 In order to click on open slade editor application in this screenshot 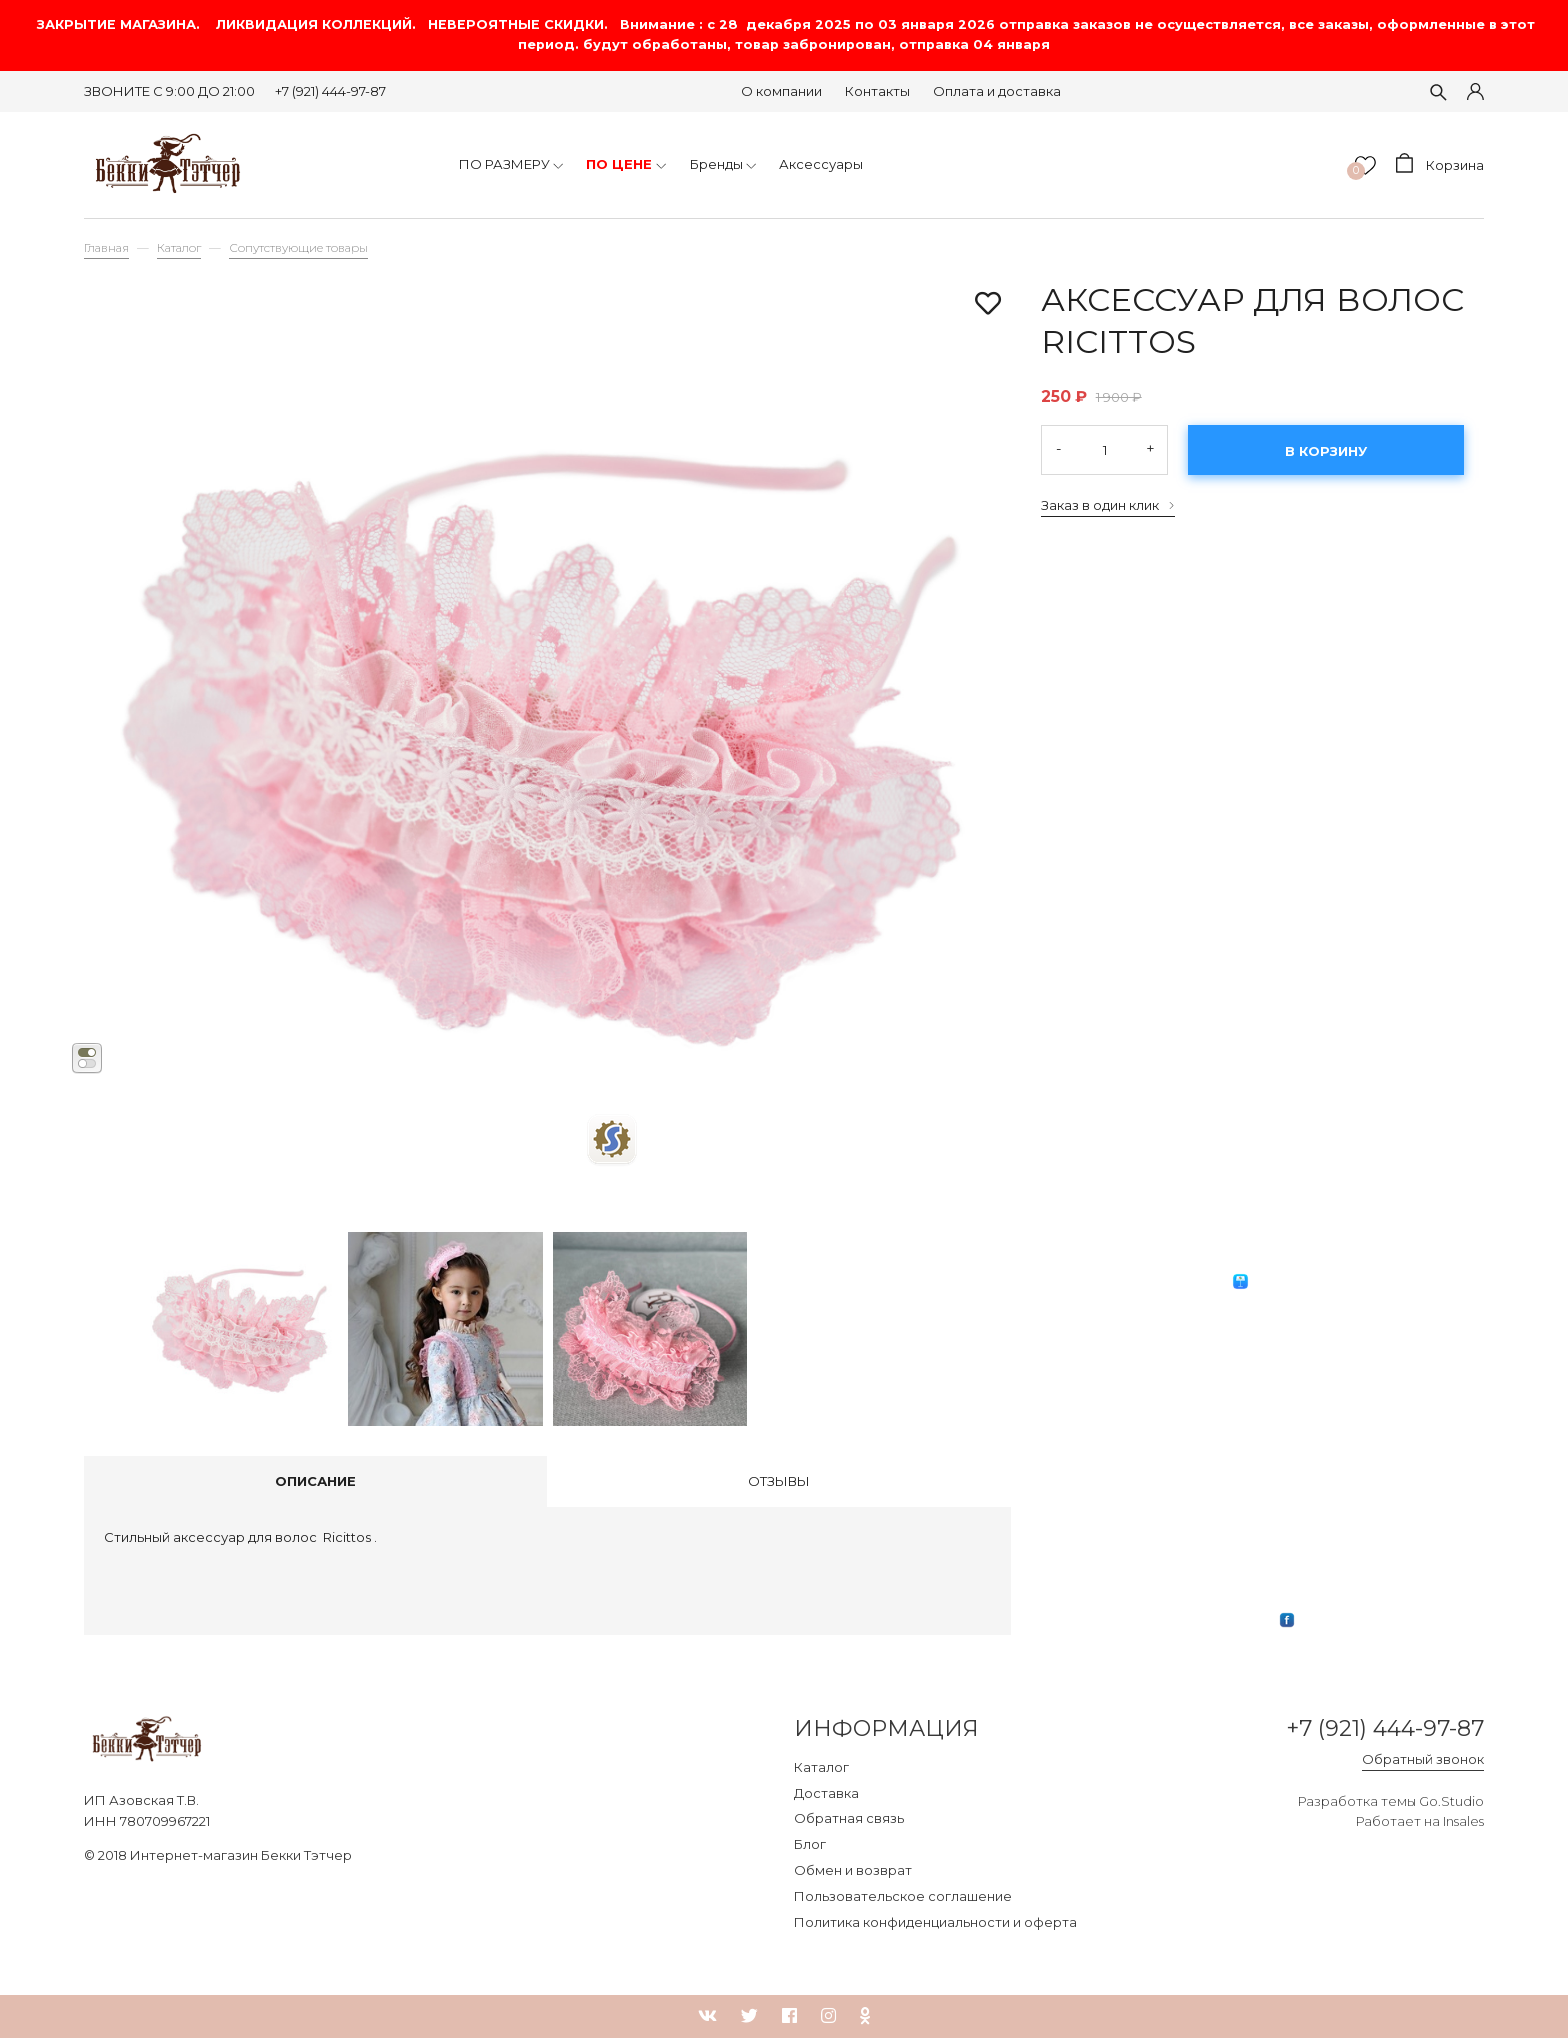, I will do `click(612, 1139)`.